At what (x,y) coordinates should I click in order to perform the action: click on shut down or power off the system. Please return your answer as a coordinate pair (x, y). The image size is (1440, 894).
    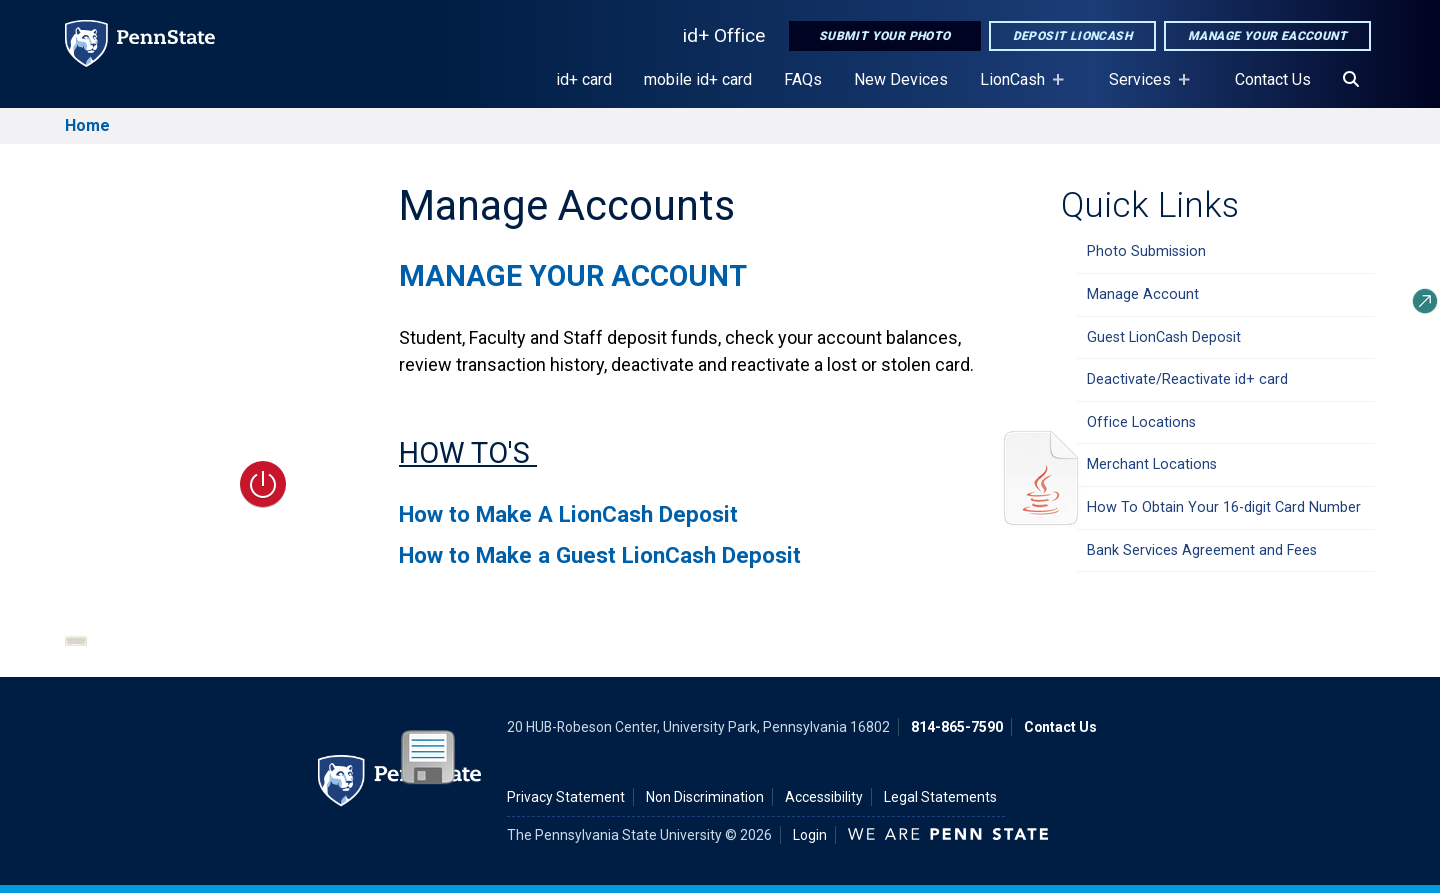
    Looking at the image, I should click on (264, 485).